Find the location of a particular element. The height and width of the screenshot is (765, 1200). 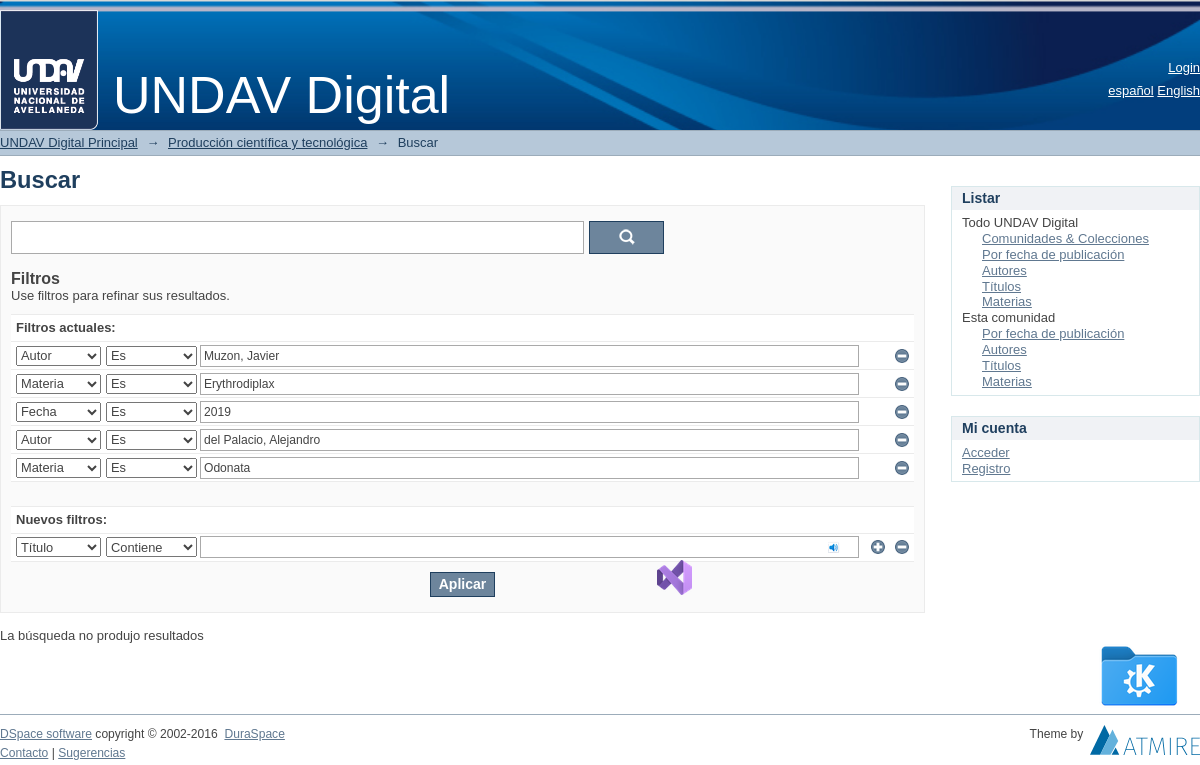

indicates sound or audio is enabled is located at coordinates (842, 539).